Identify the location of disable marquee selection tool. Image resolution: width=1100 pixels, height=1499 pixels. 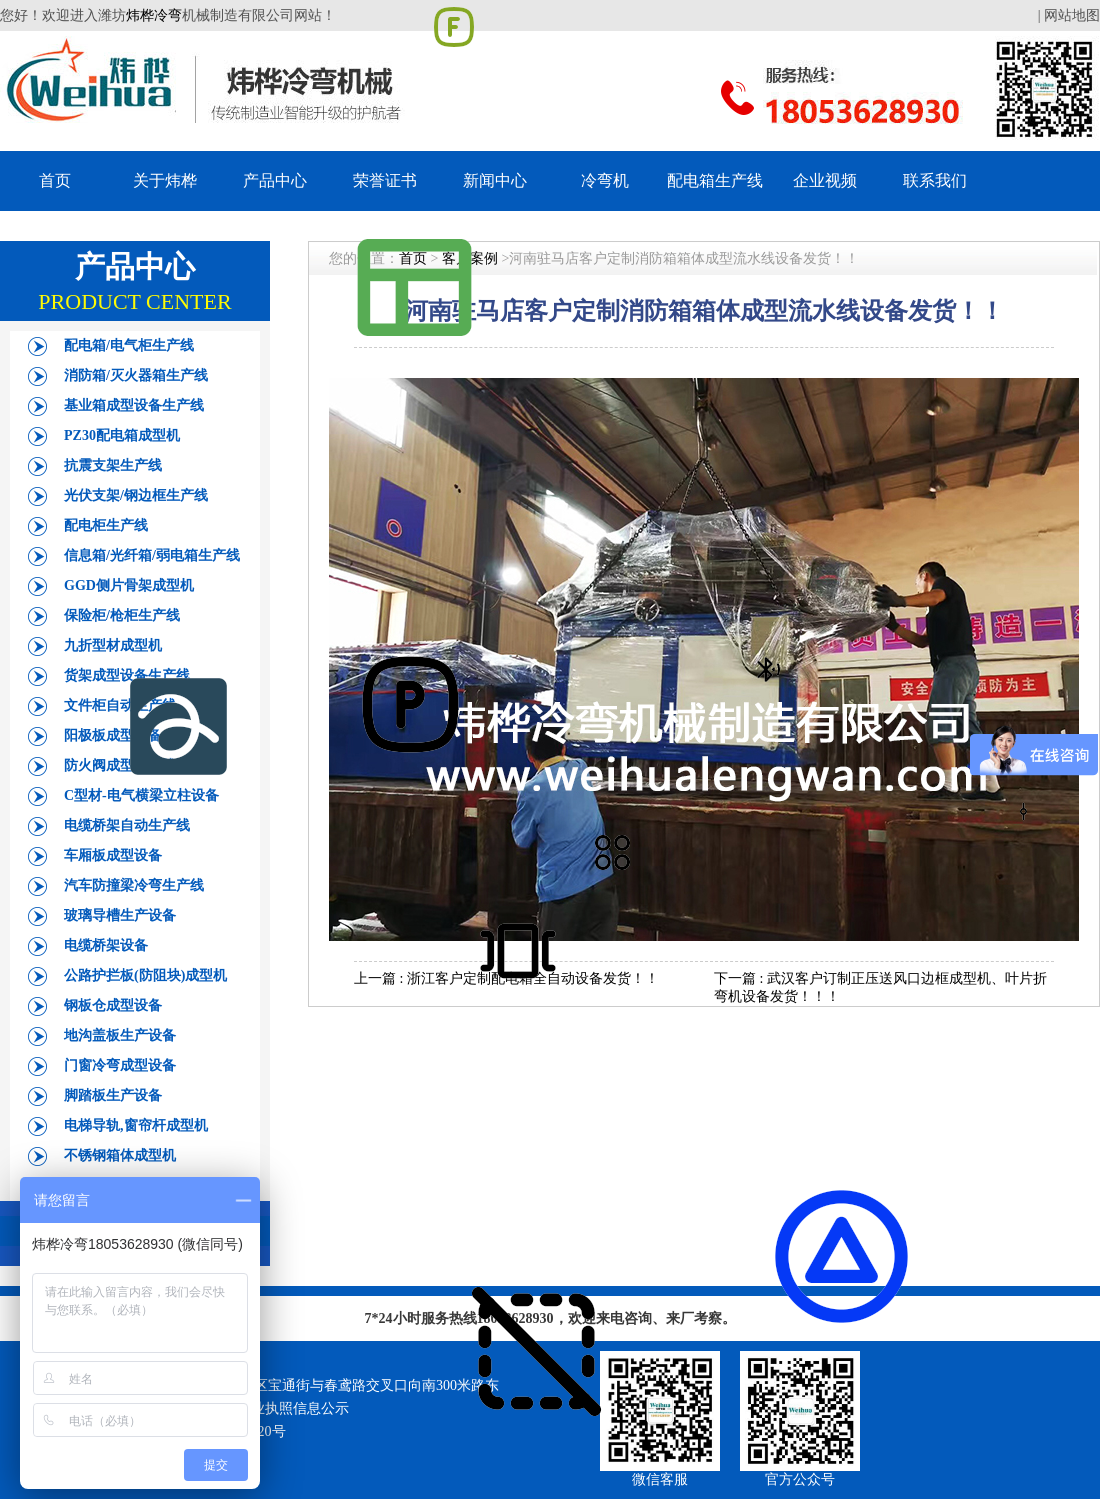
(536, 1351).